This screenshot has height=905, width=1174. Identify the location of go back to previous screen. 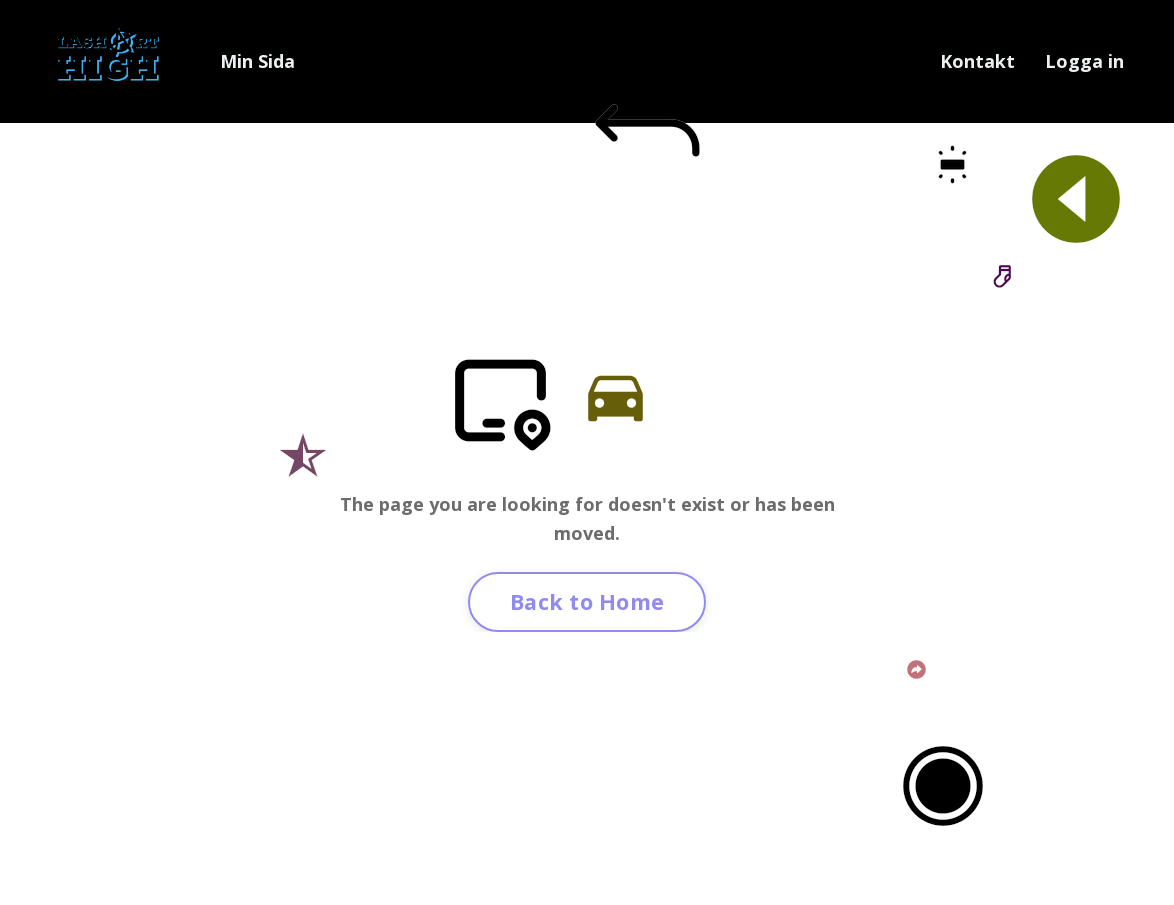
(647, 130).